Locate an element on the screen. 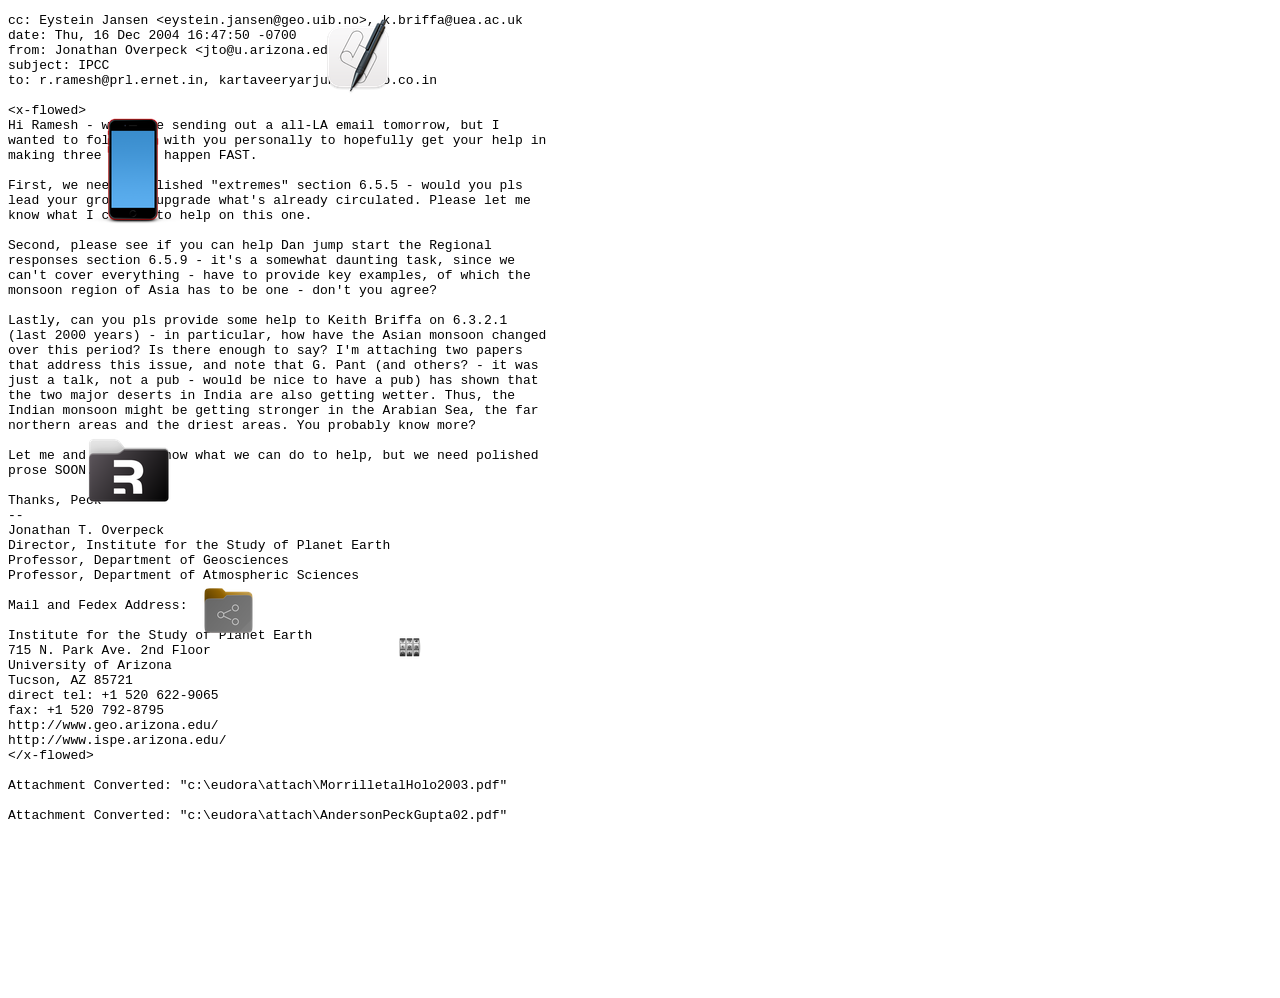 The image size is (1280, 998). open your public shared folder is located at coordinates (228, 610).